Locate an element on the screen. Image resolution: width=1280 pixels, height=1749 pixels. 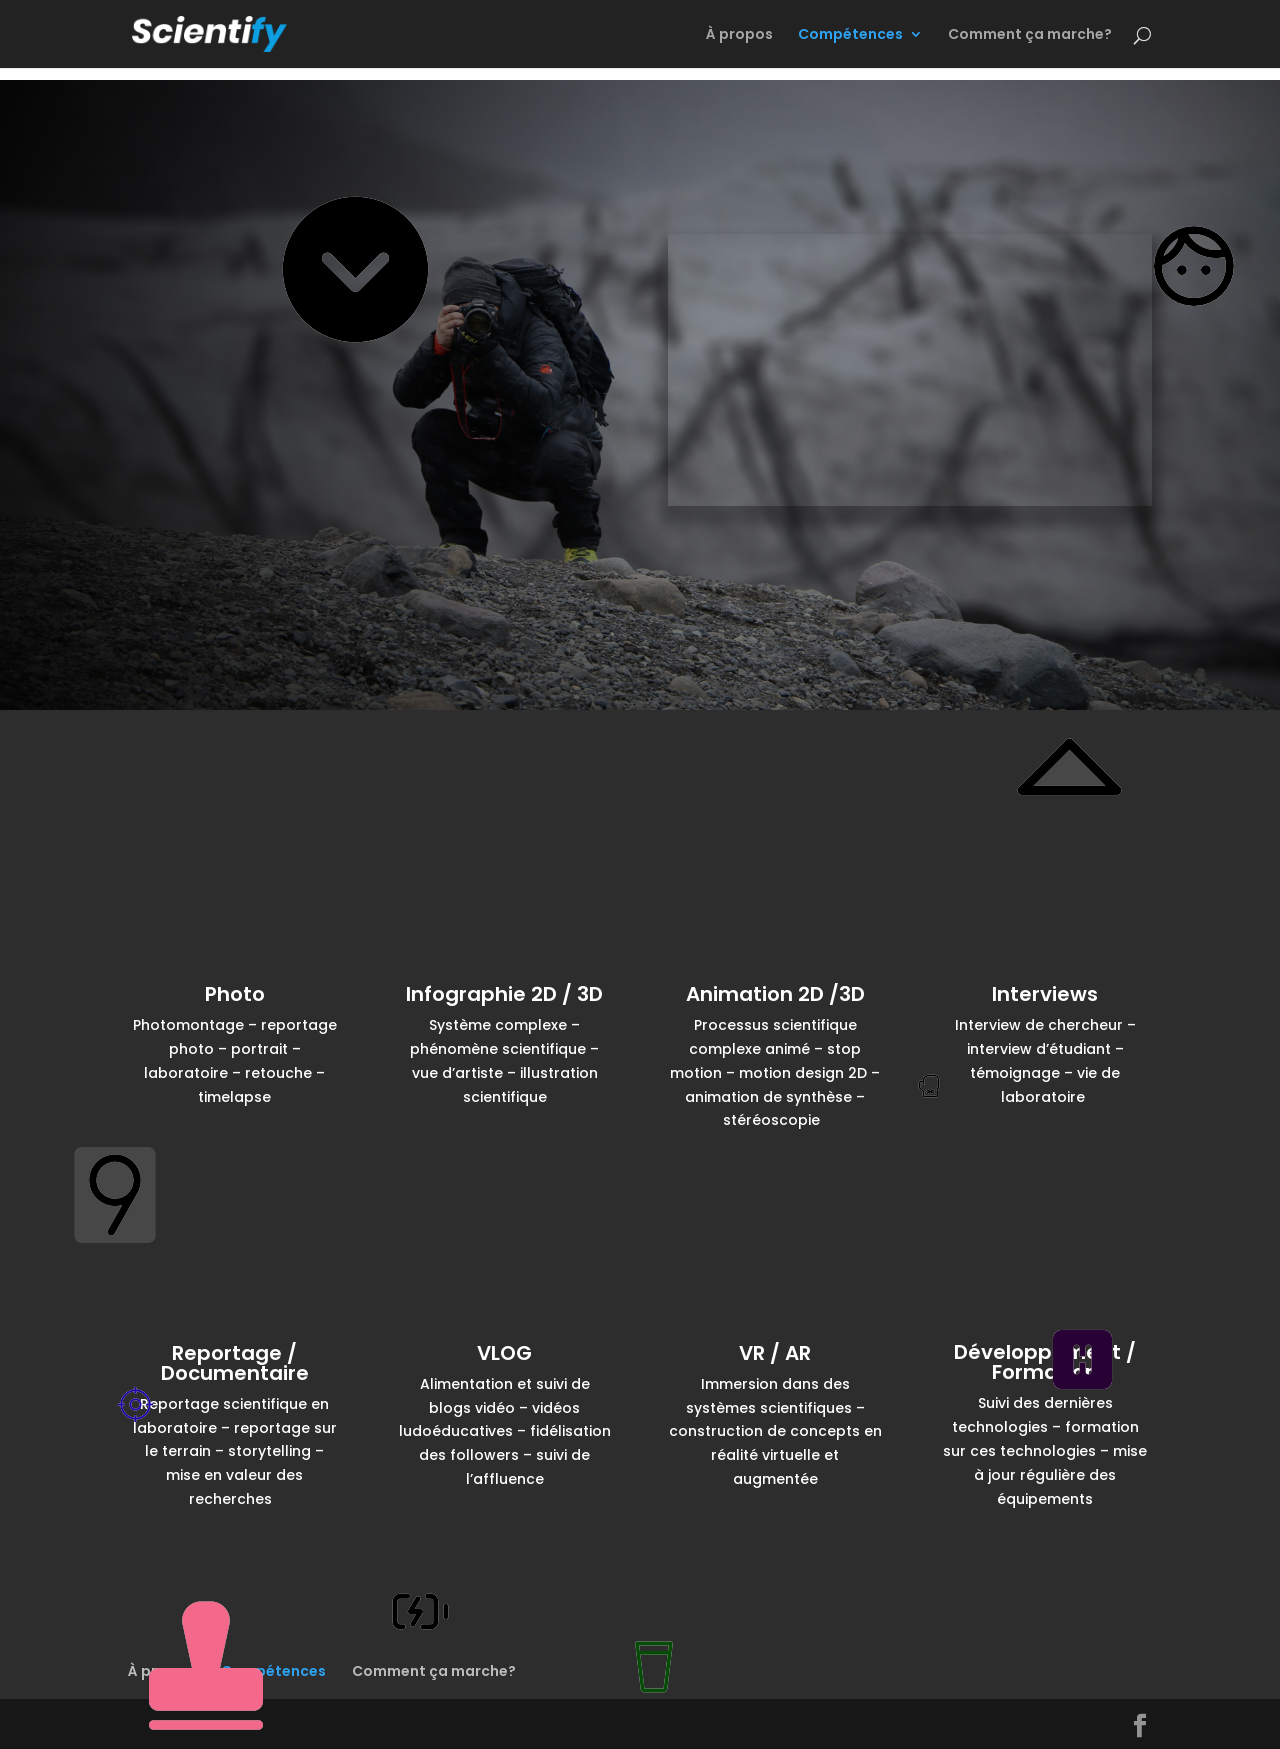
access your profile or account is located at coordinates (1194, 266).